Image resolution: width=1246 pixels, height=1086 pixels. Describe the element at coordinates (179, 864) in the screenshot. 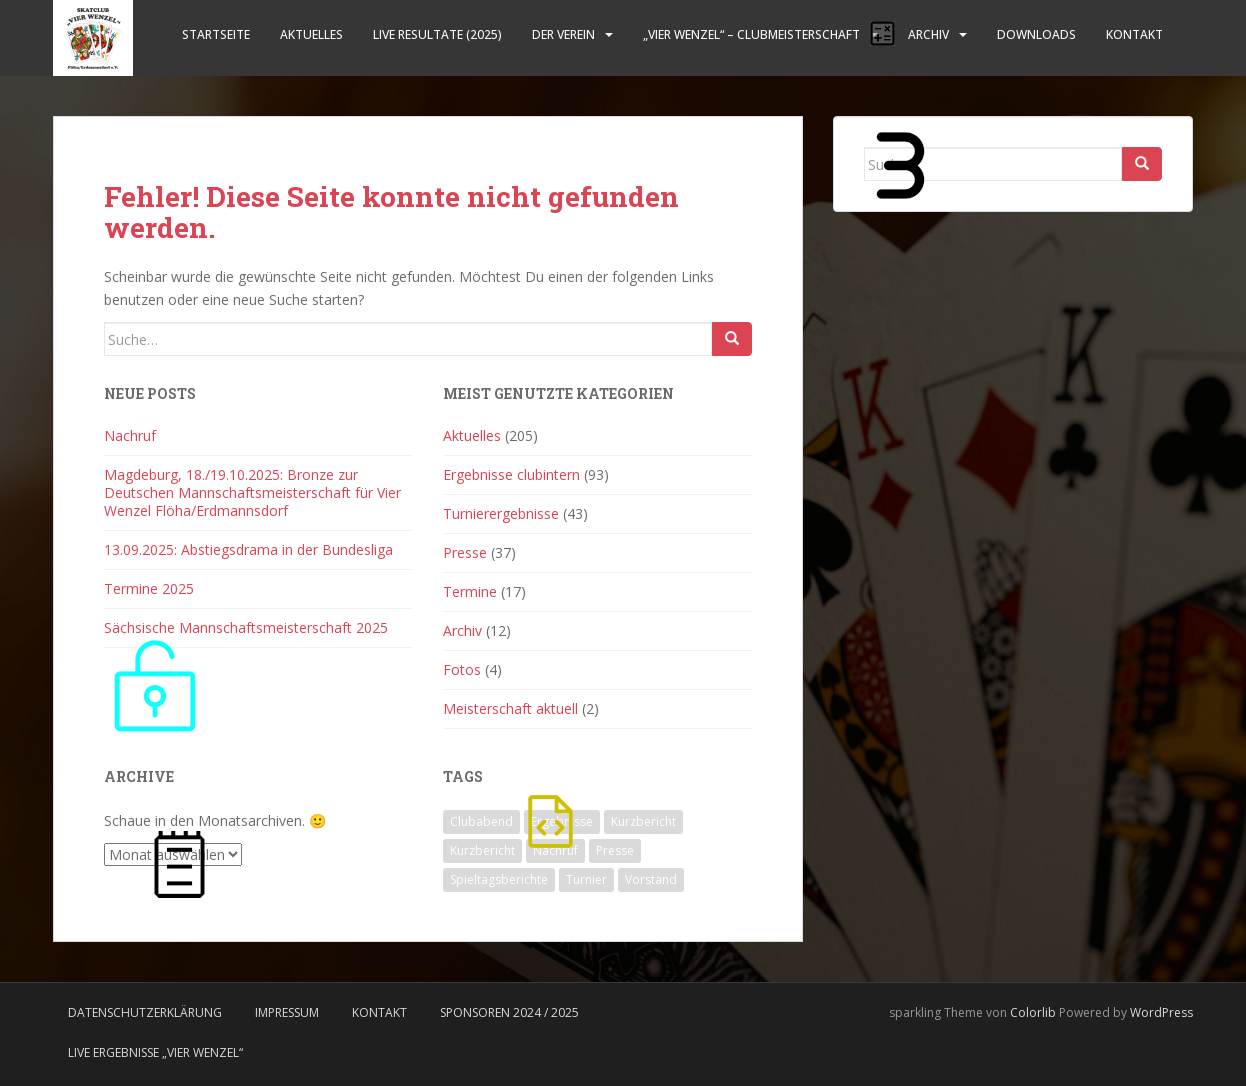

I see `view output console or log` at that location.